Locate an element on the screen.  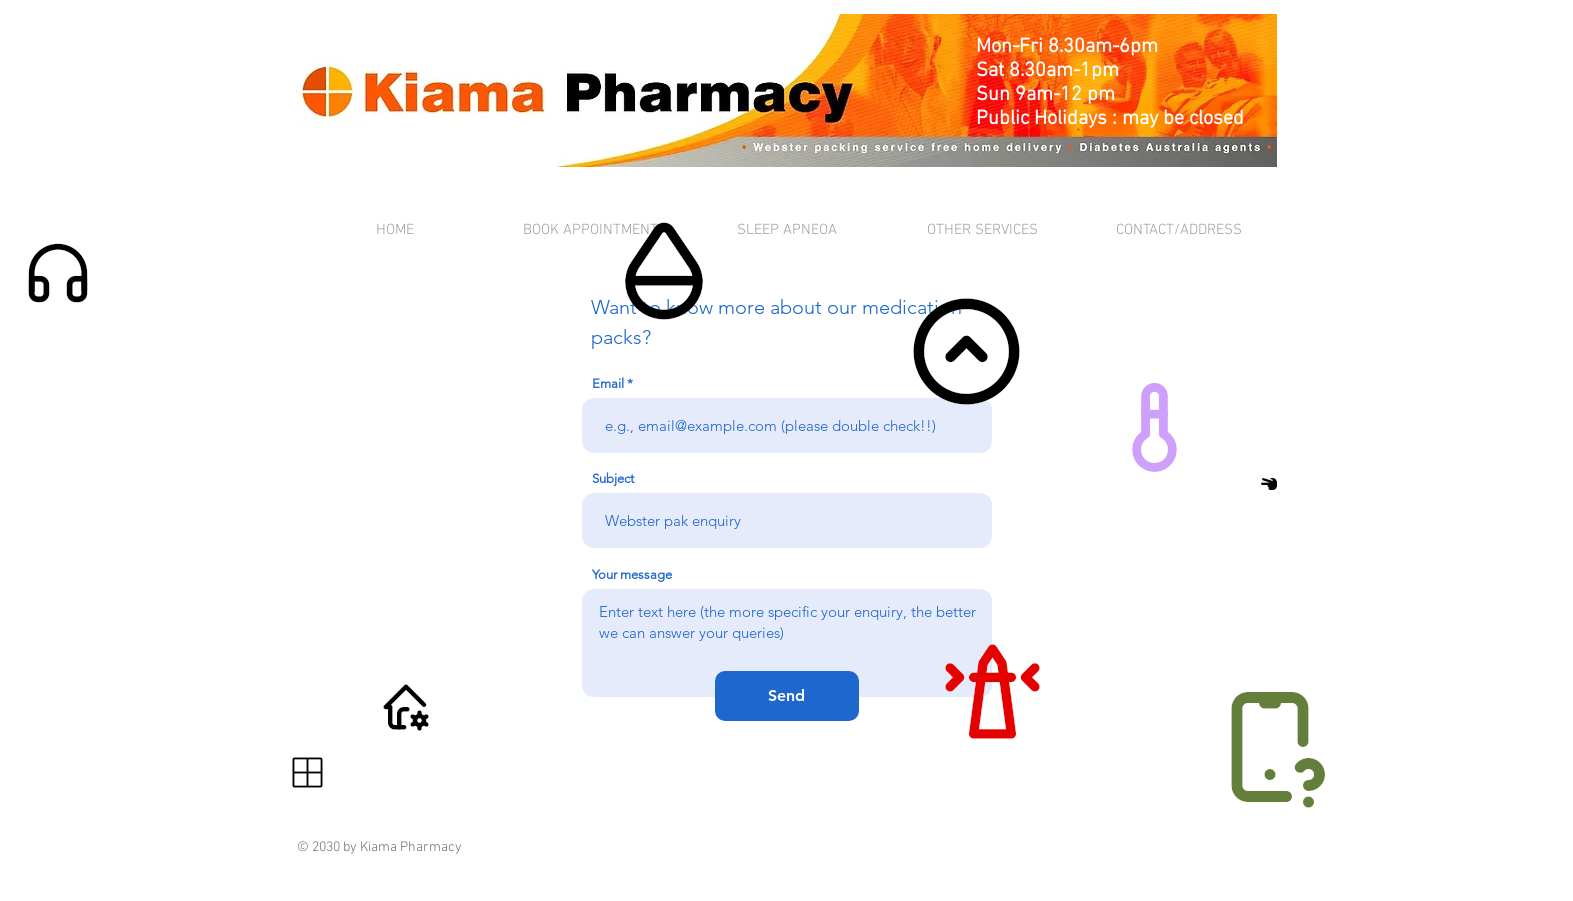
access audio or music player is located at coordinates (58, 273).